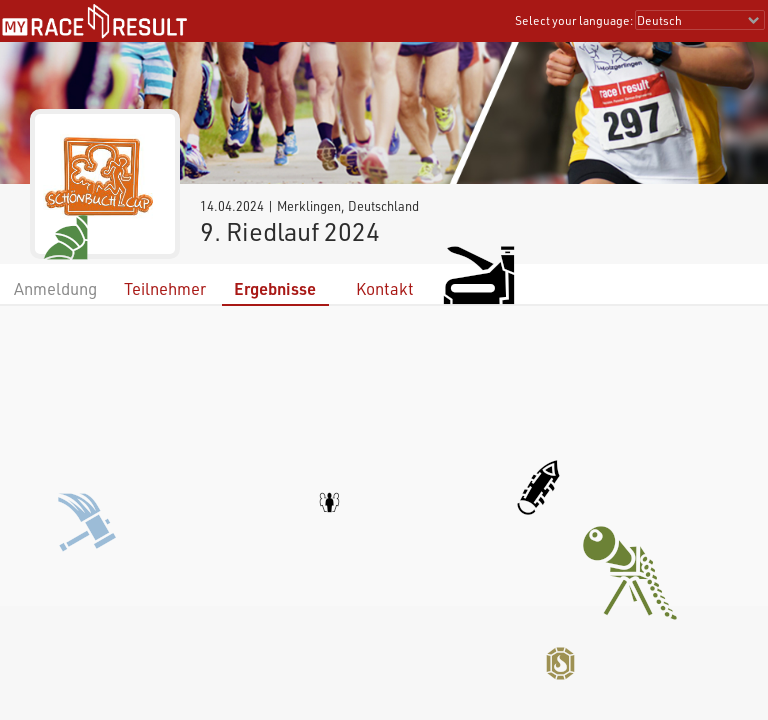 Image resolution: width=768 pixels, height=720 pixels. Describe the element at coordinates (538, 487) in the screenshot. I see `equip arm armor or bracer item` at that location.